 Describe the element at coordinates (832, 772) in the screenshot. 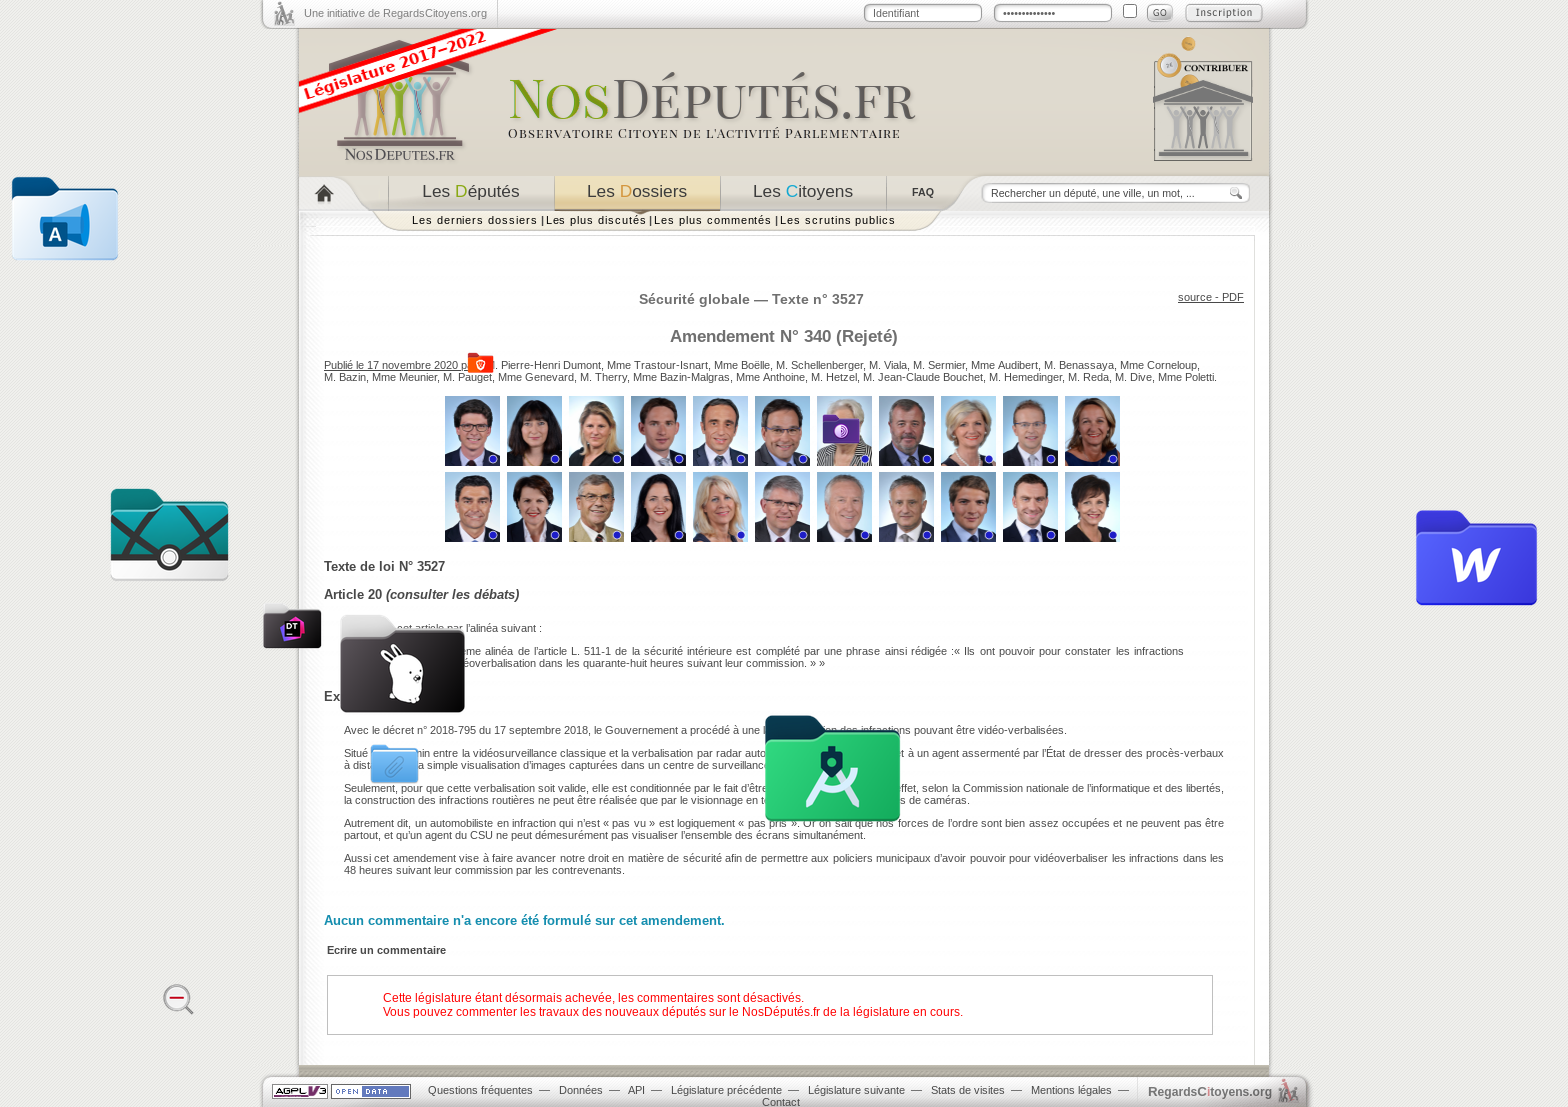

I see `open android studio project folder` at that location.